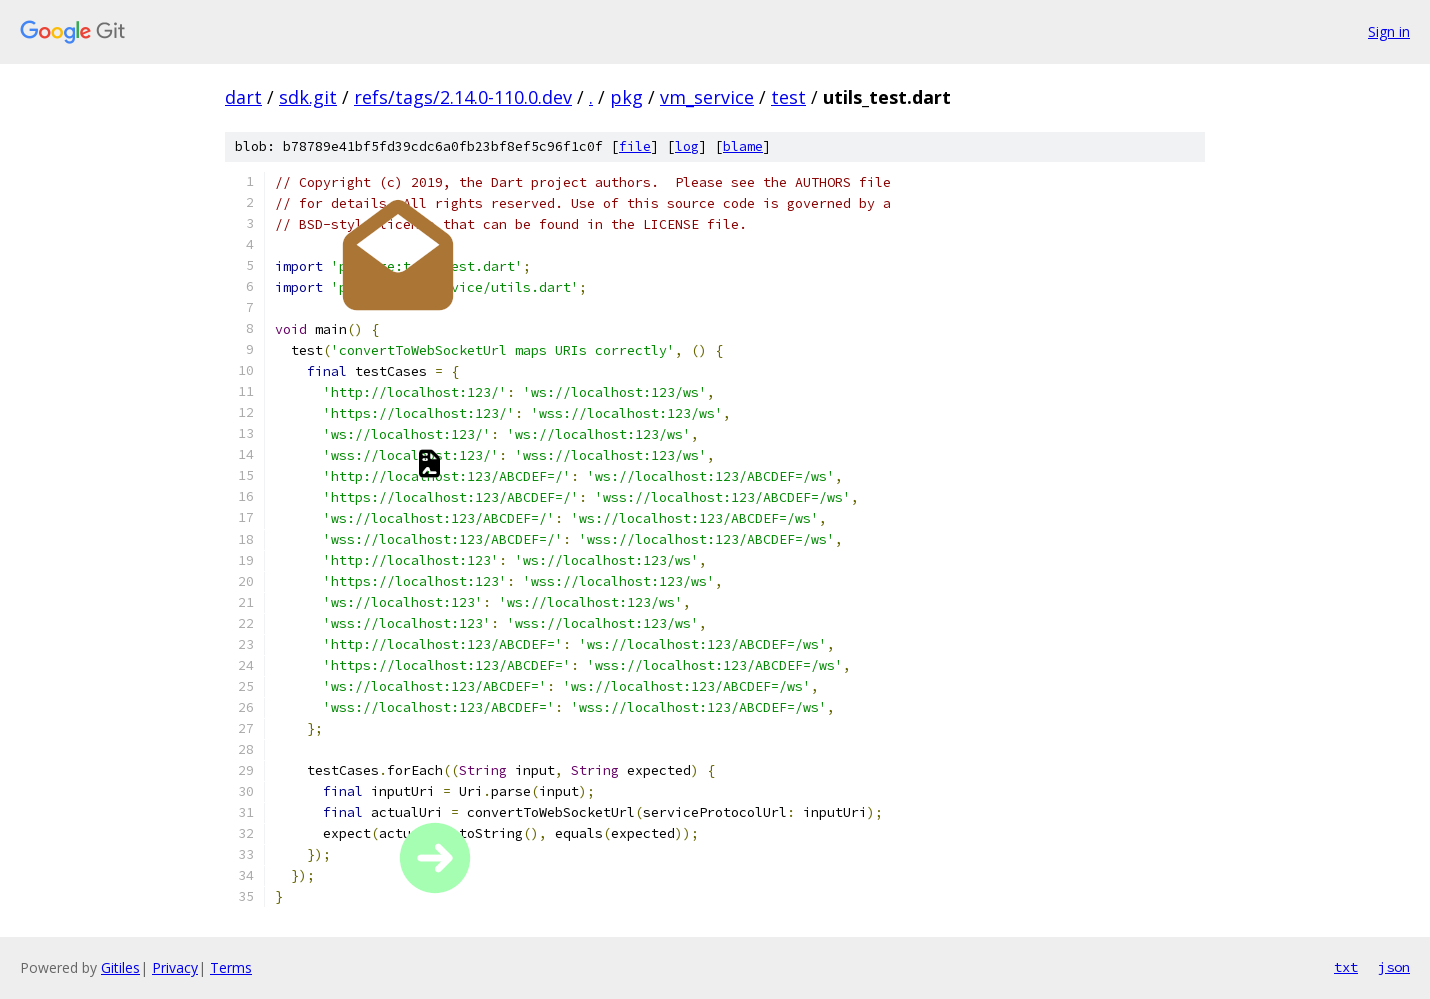 The width and height of the screenshot is (1430, 999). What do you see at coordinates (398, 262) in the screenshot?
I see `view an opened or read email` at bounding box center [398, 262].